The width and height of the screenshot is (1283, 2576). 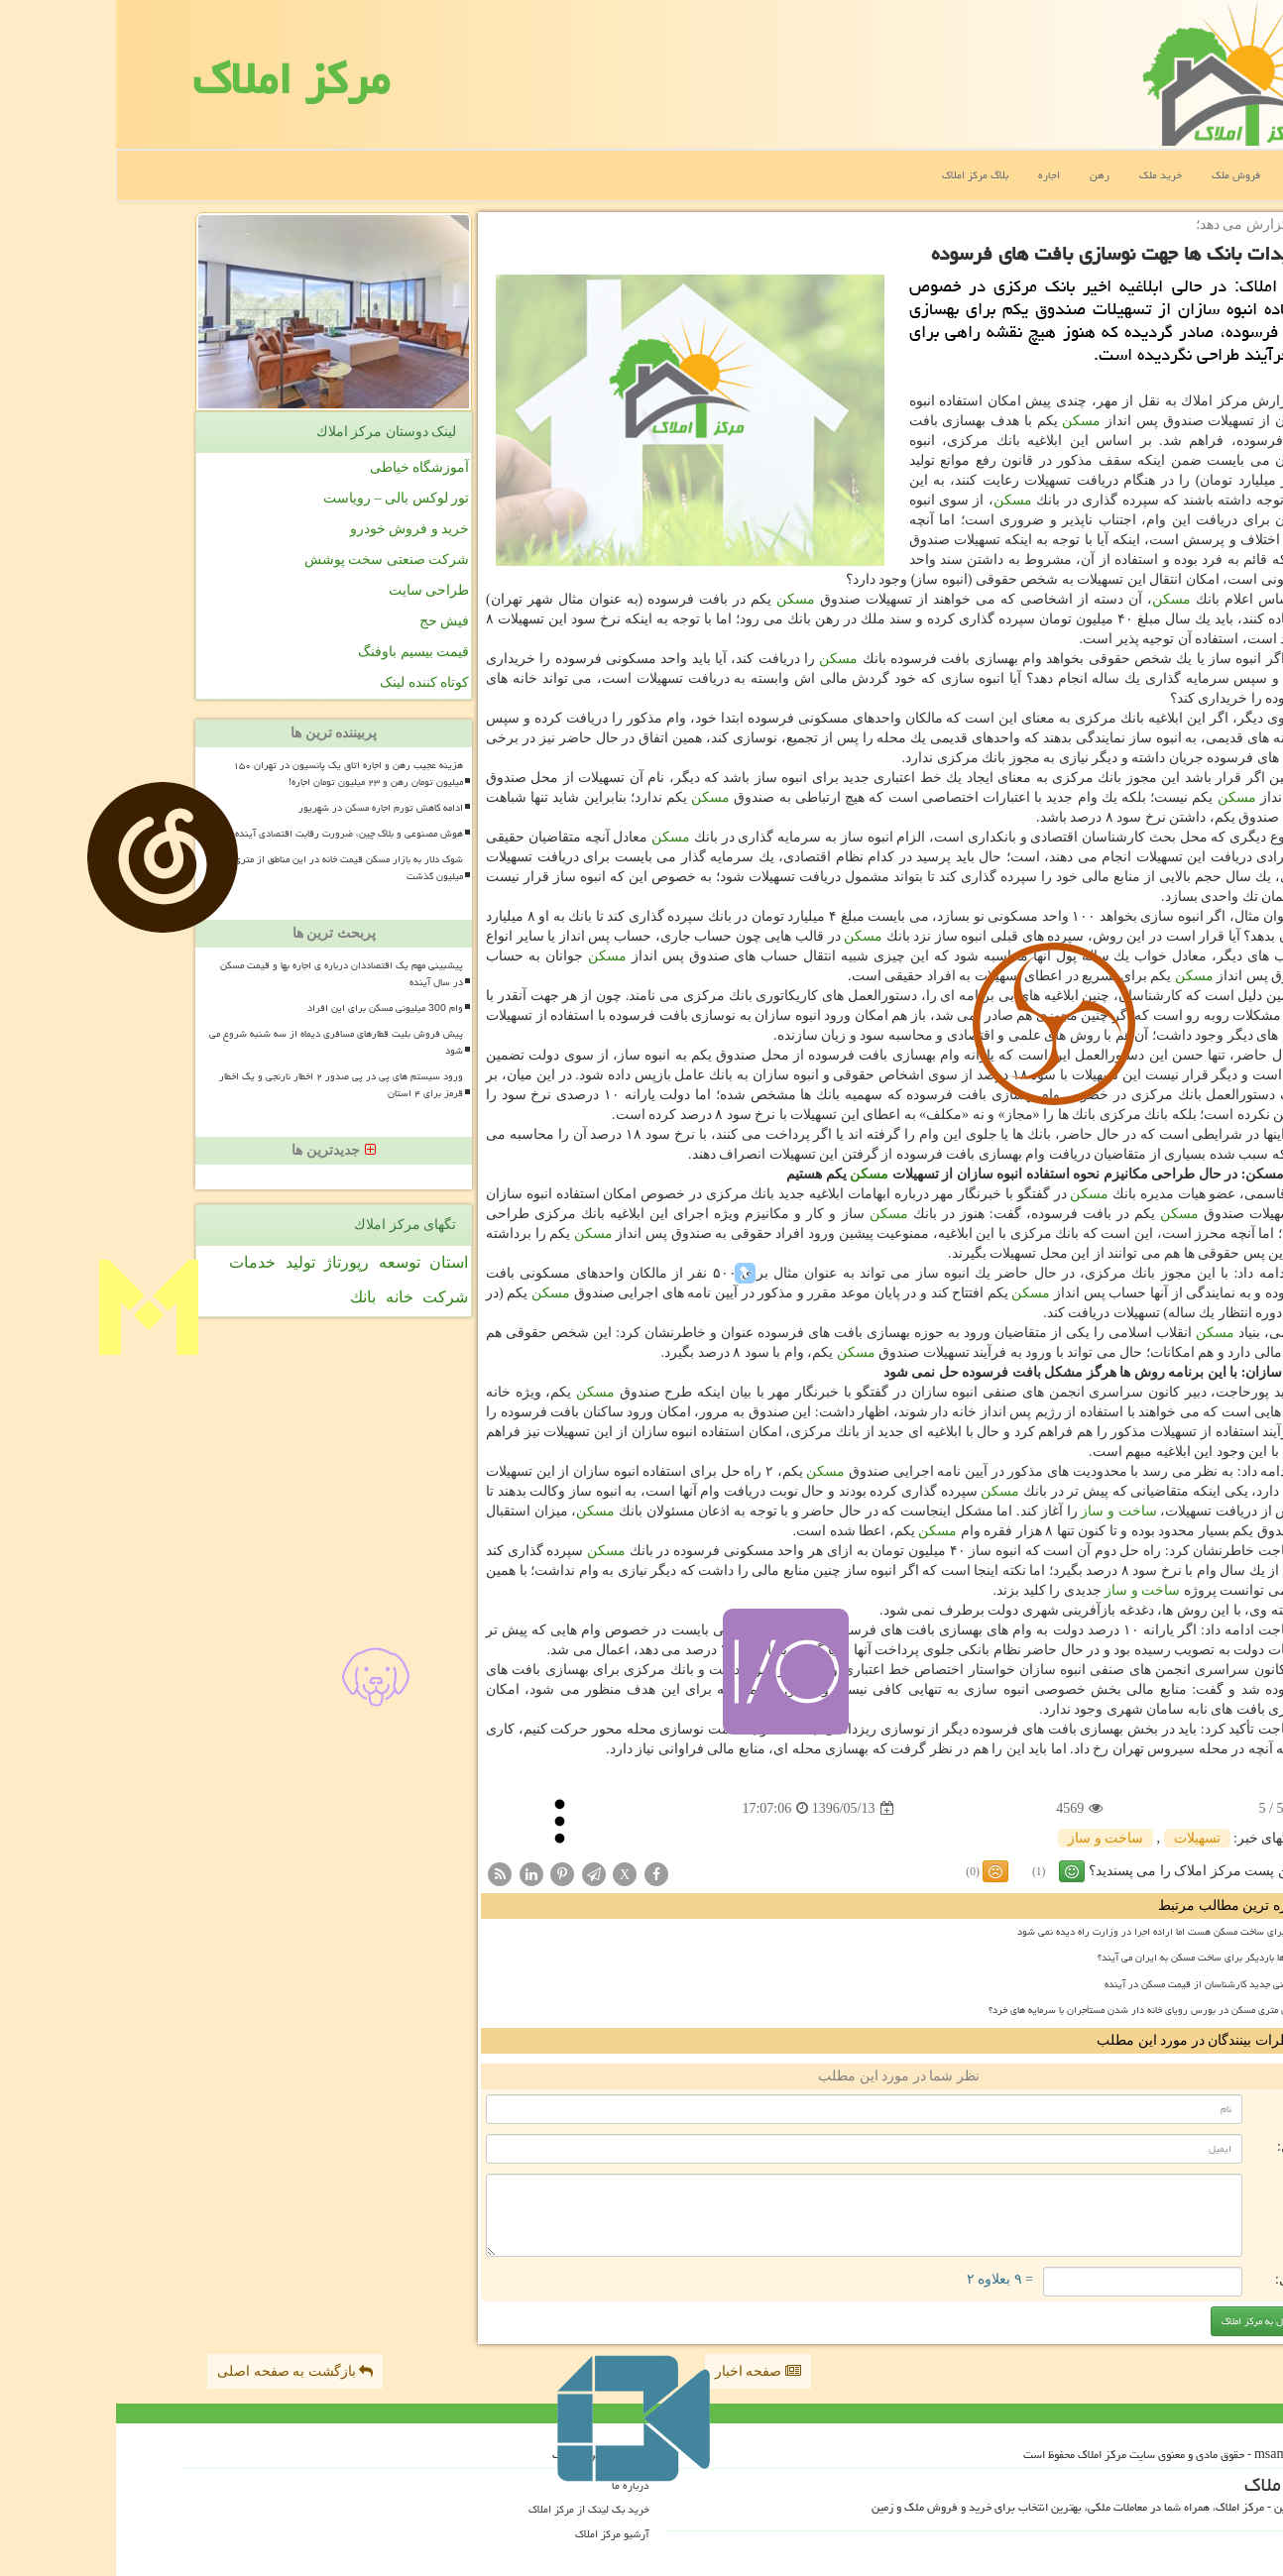 What do you see at coordinates (163, 857) in the screenshot?
I see `open netease cloud music app` at bounding box center [163, 857].